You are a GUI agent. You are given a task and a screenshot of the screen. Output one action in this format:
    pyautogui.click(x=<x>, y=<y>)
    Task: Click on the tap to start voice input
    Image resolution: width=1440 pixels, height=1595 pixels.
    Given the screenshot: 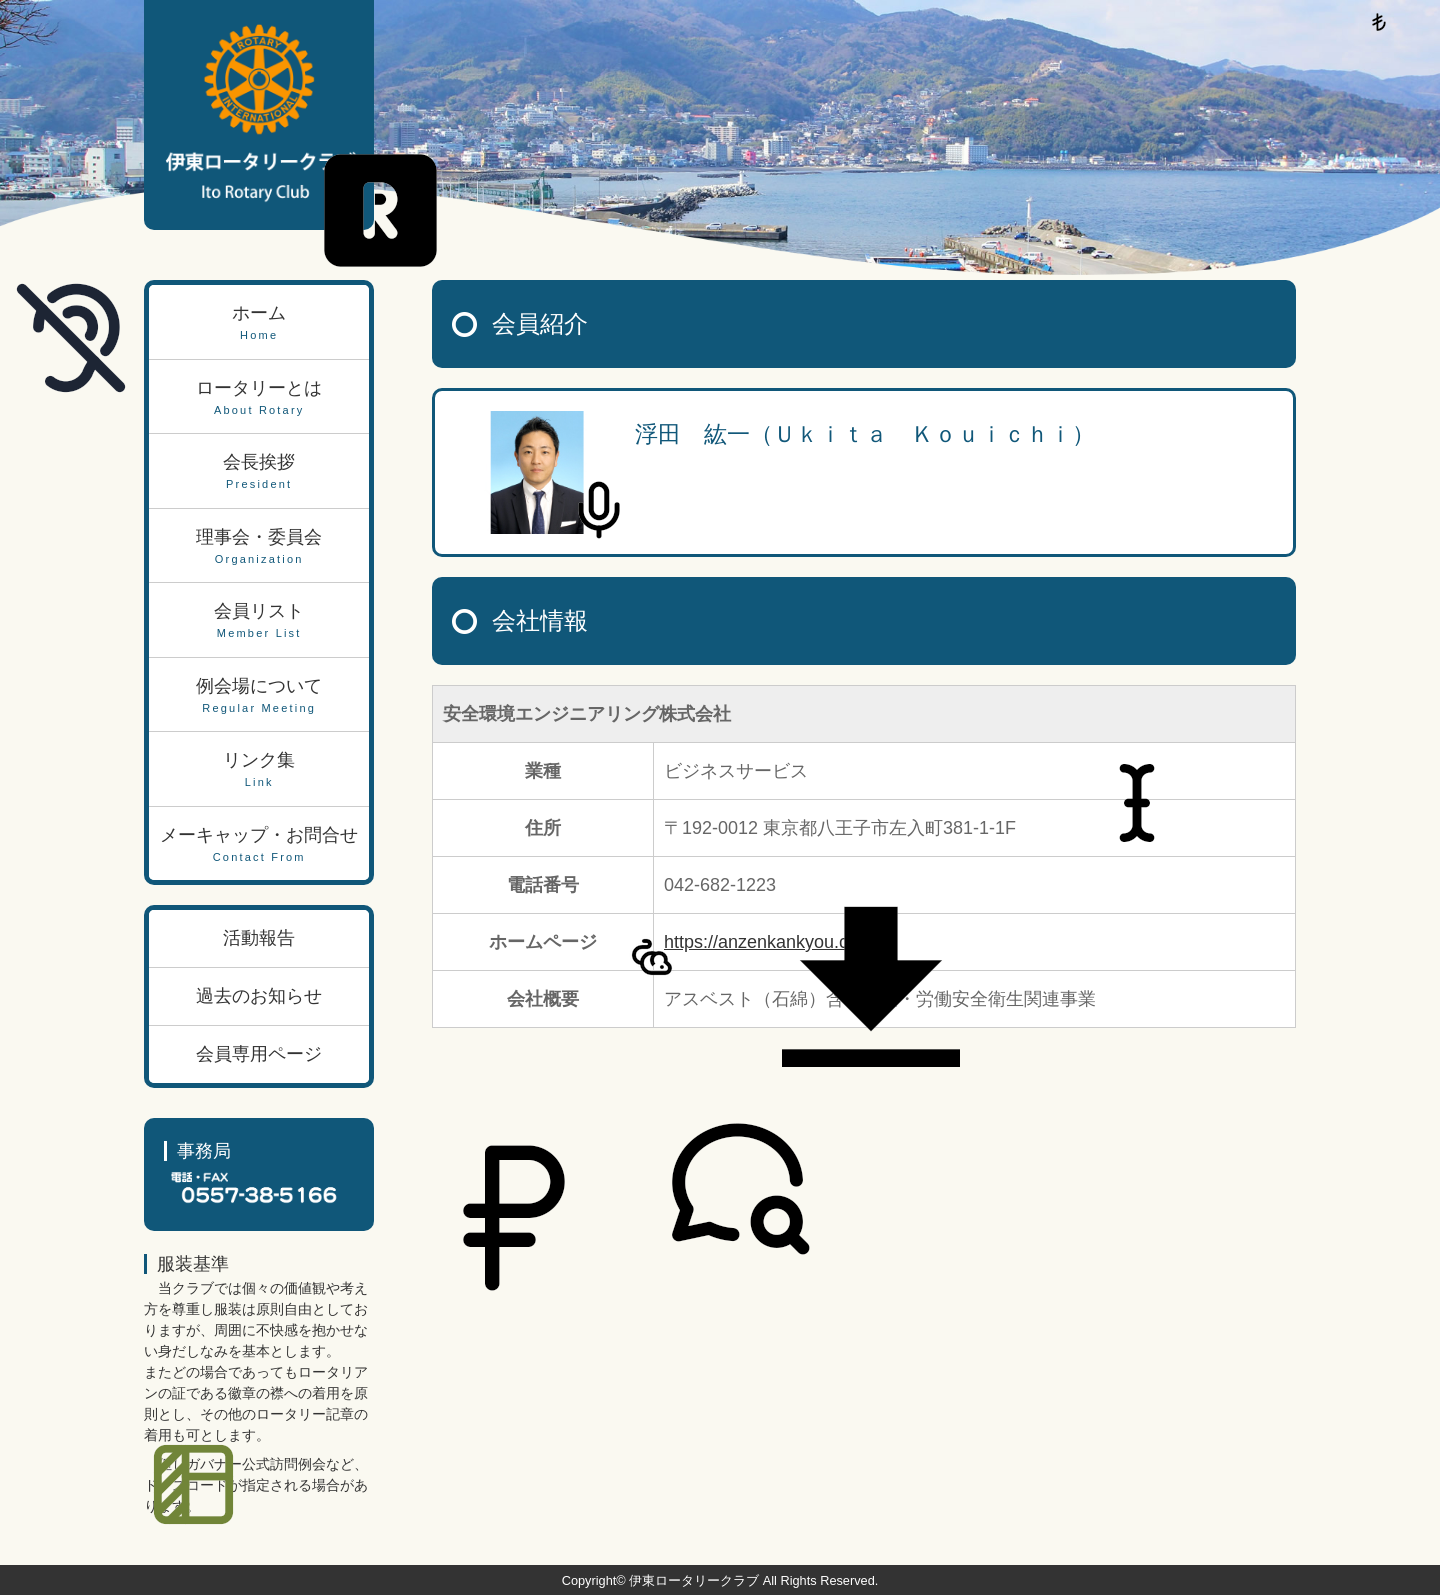 What is the action you would take?
    pyautogui.click(x=599, y=510)
    